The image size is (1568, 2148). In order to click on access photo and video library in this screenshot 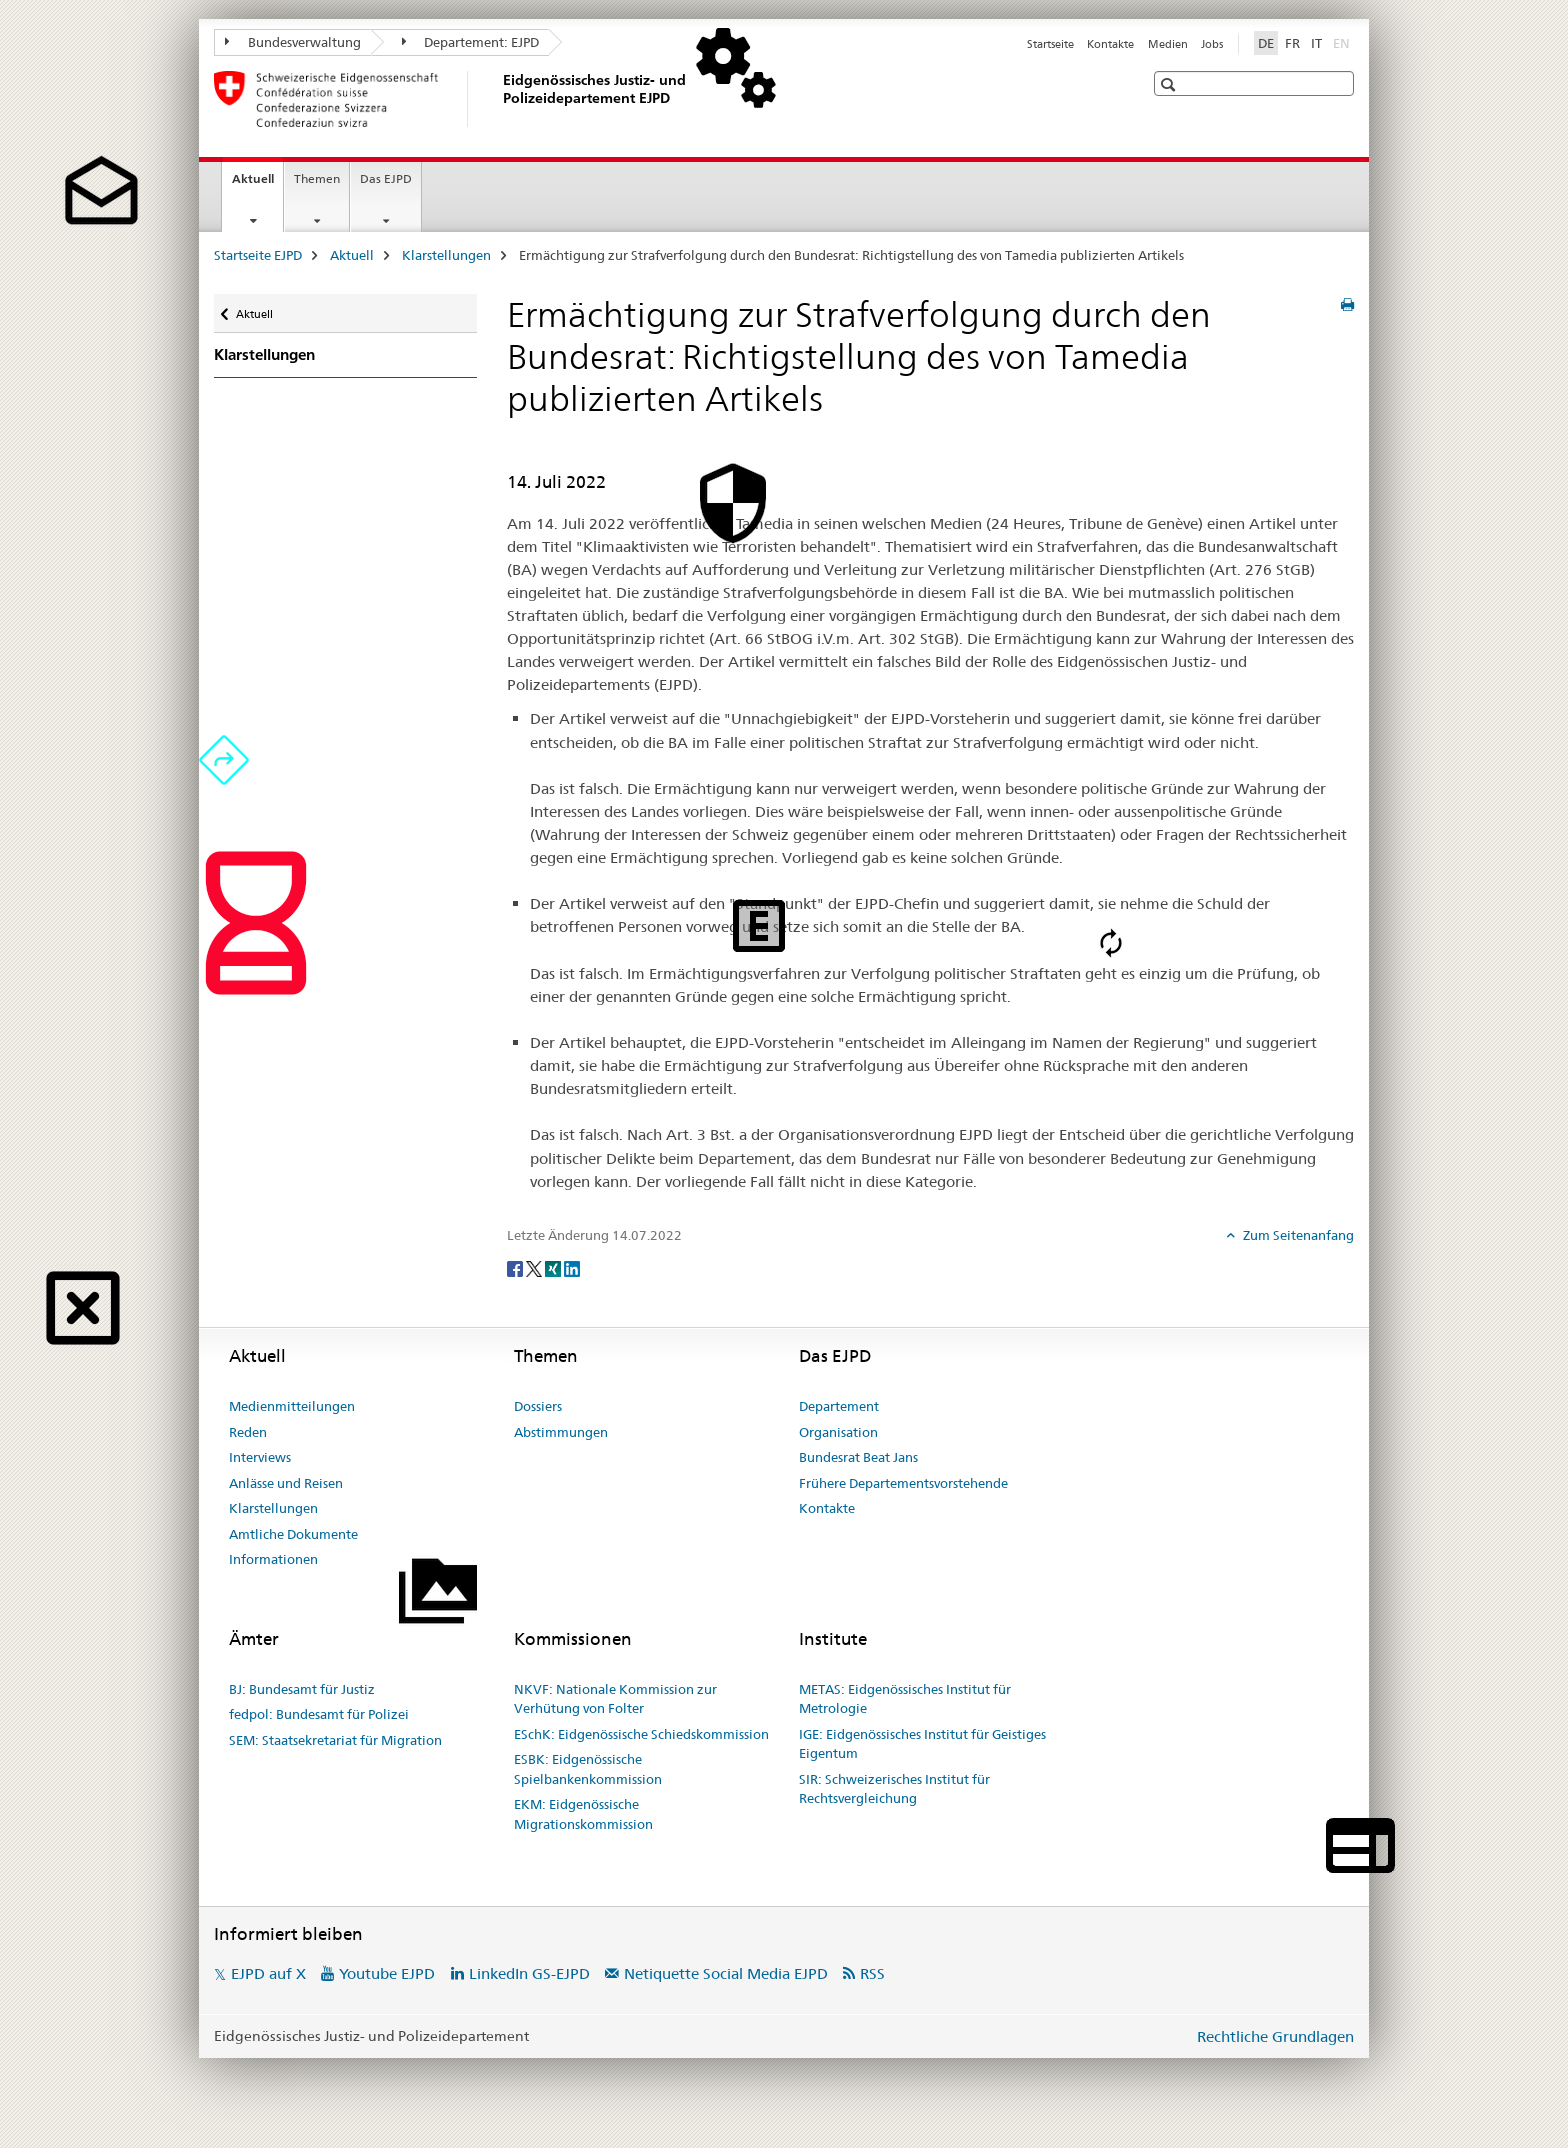, I will do `click(438, 1591)`.